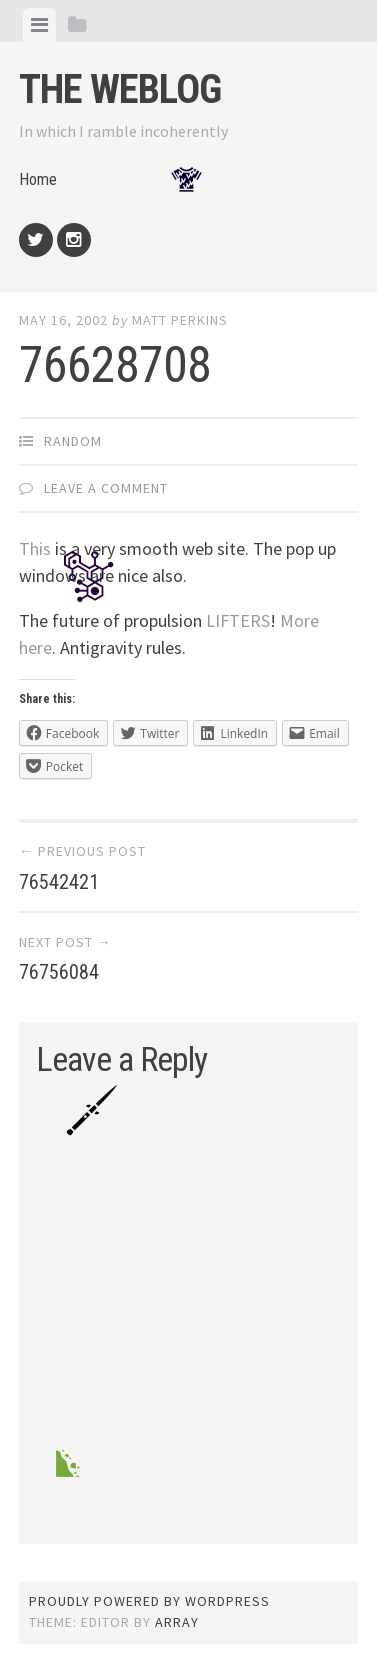 This screenshot has width=377, height=1661. Describe the element at coordinates (88, 576) in the screenshot. I see `view molecular or chemical structure` at that location.